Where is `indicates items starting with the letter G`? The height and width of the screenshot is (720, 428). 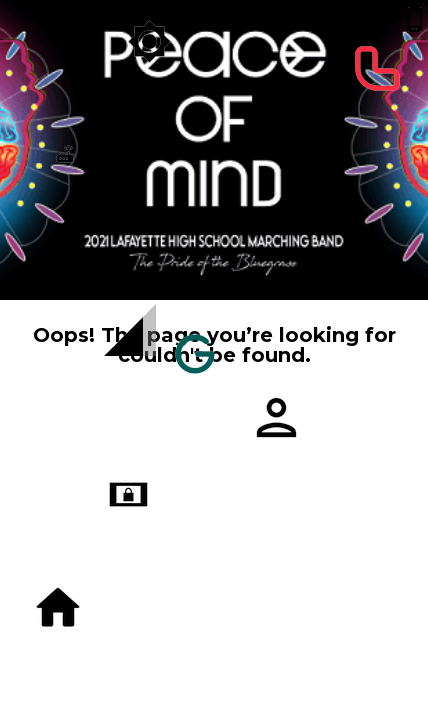
indicates items starting with the letter G is located at coordinates (195, 354).